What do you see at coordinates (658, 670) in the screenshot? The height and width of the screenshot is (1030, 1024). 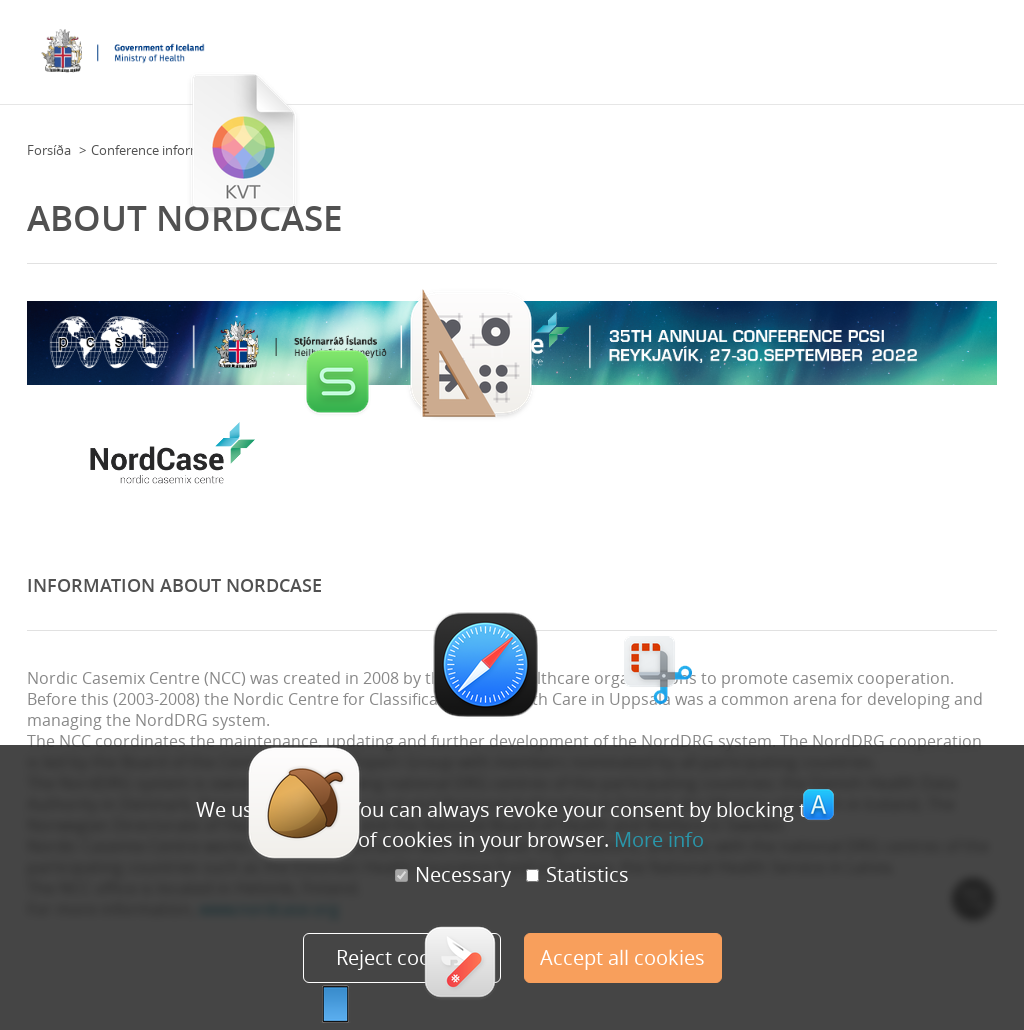 I see `open snipping tool to capture a screenshot` at bounding box center [658, 670].